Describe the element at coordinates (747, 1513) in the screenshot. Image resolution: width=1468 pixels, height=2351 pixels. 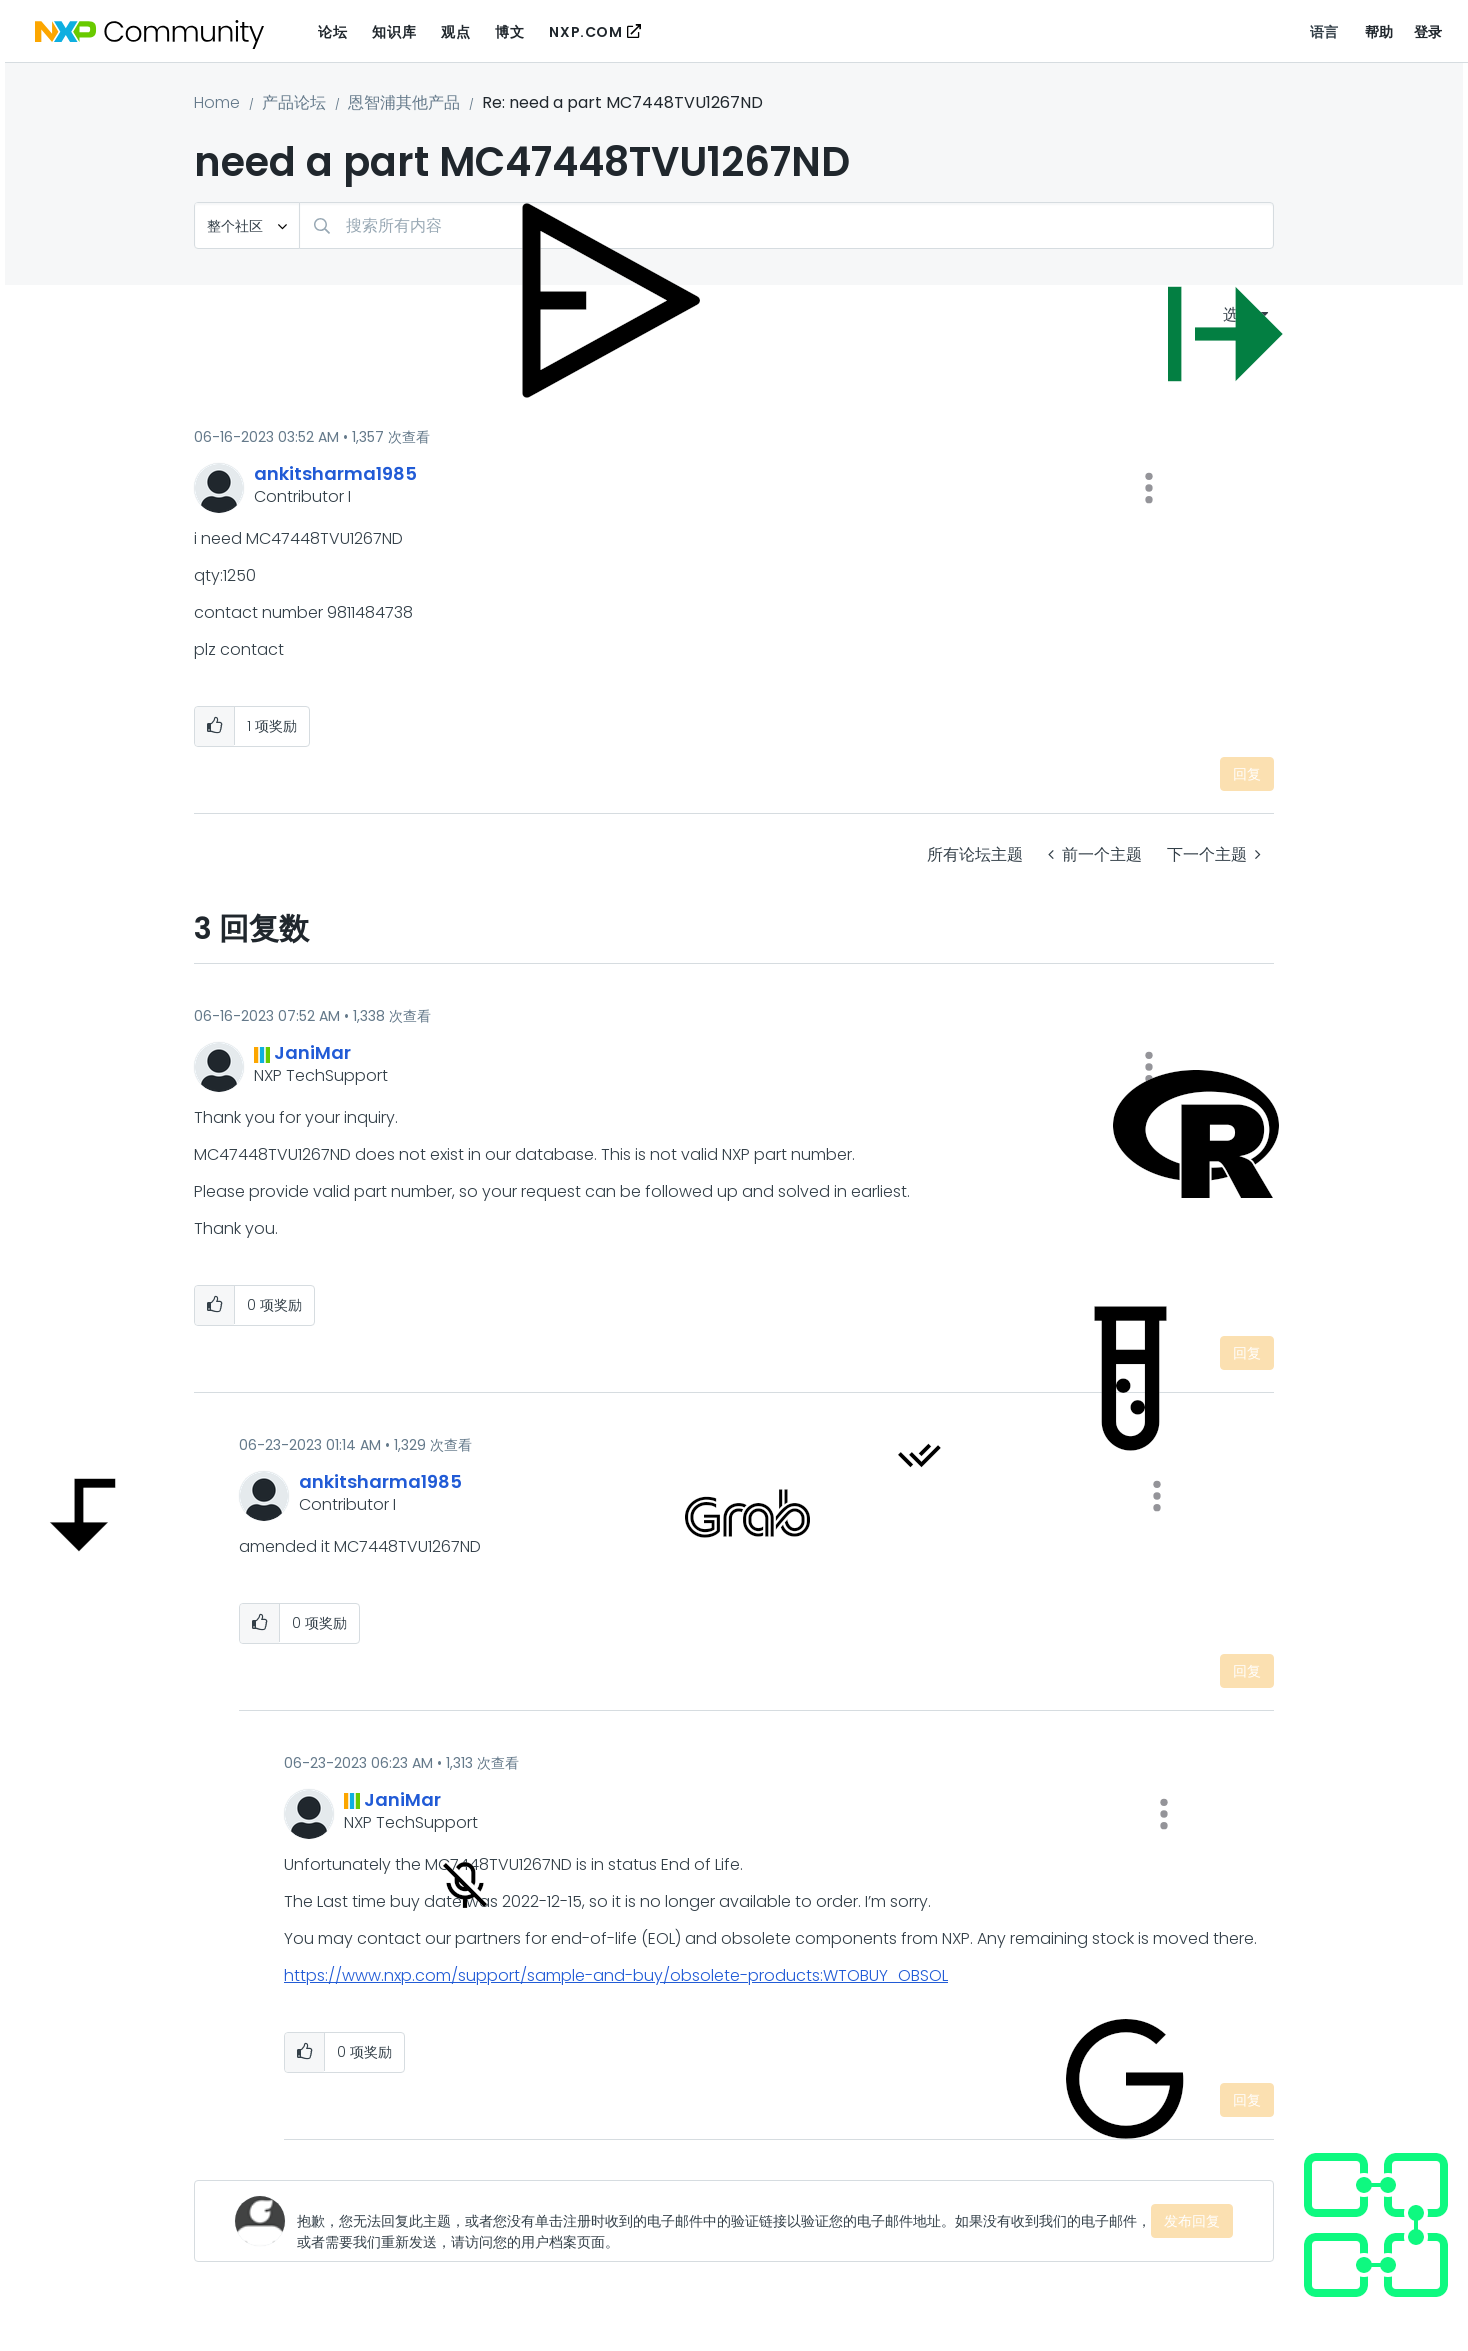
I see `open the Grab app` at that location.